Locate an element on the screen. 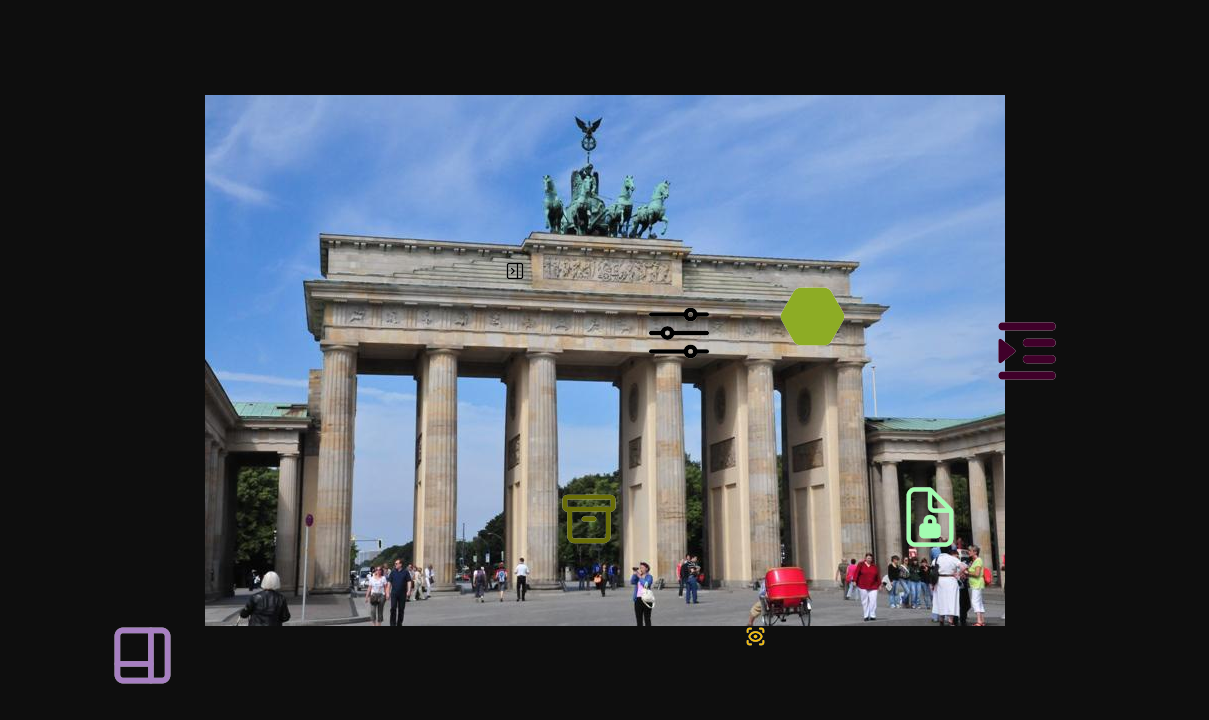 The image size is (1209, 720). view a protected or encrypted document is located at coordinates (930, 517).